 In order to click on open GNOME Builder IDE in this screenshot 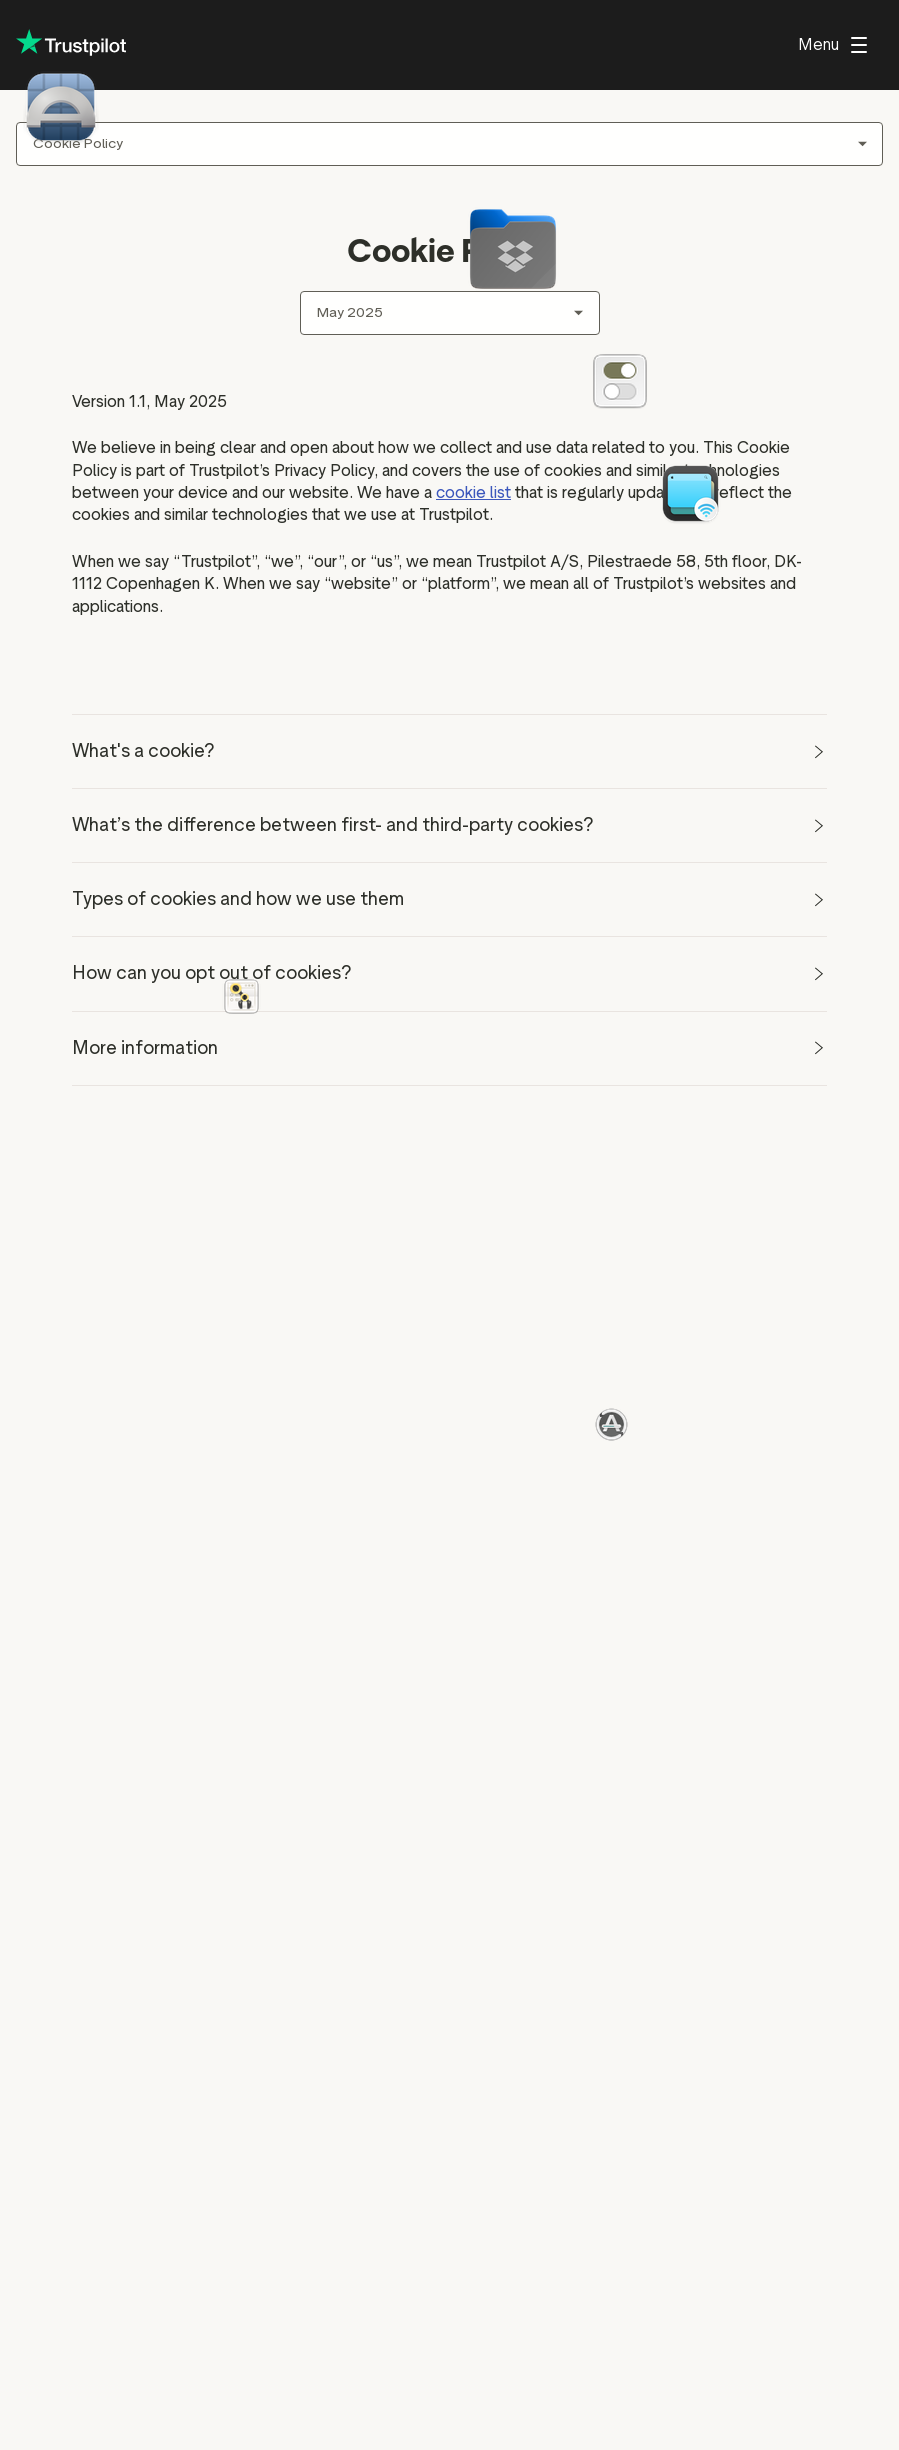, I will do `click(241, 996)`.